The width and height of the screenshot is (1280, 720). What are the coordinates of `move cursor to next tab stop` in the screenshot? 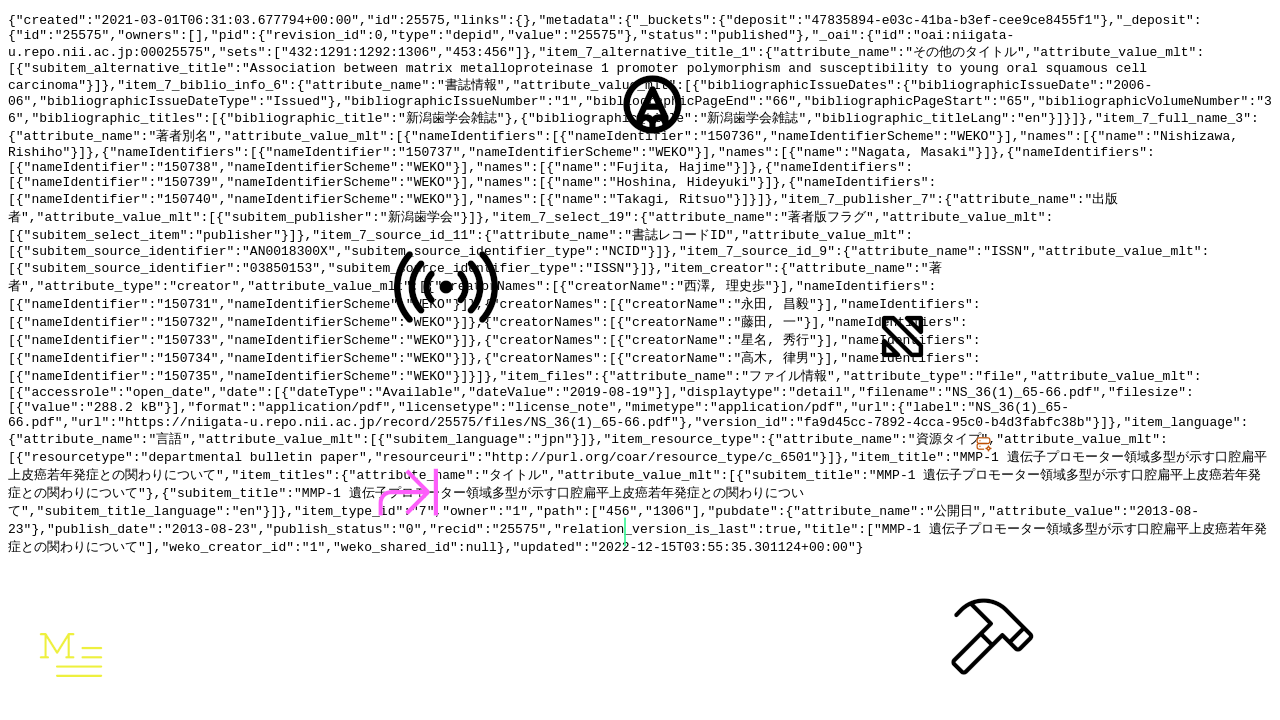 It's located at (404, 490).